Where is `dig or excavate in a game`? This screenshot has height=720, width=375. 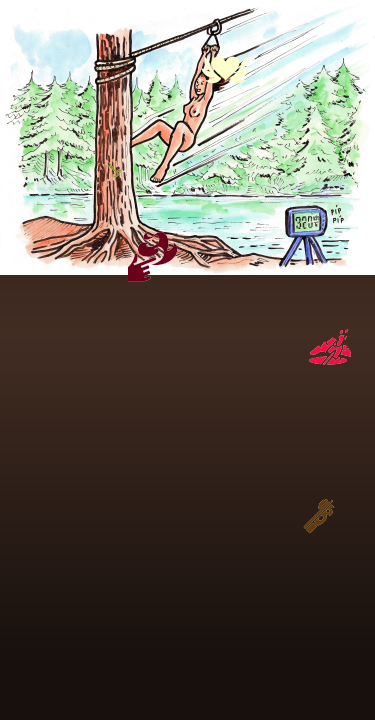 dig or excavate in a game is located at coordinates (330, 347).